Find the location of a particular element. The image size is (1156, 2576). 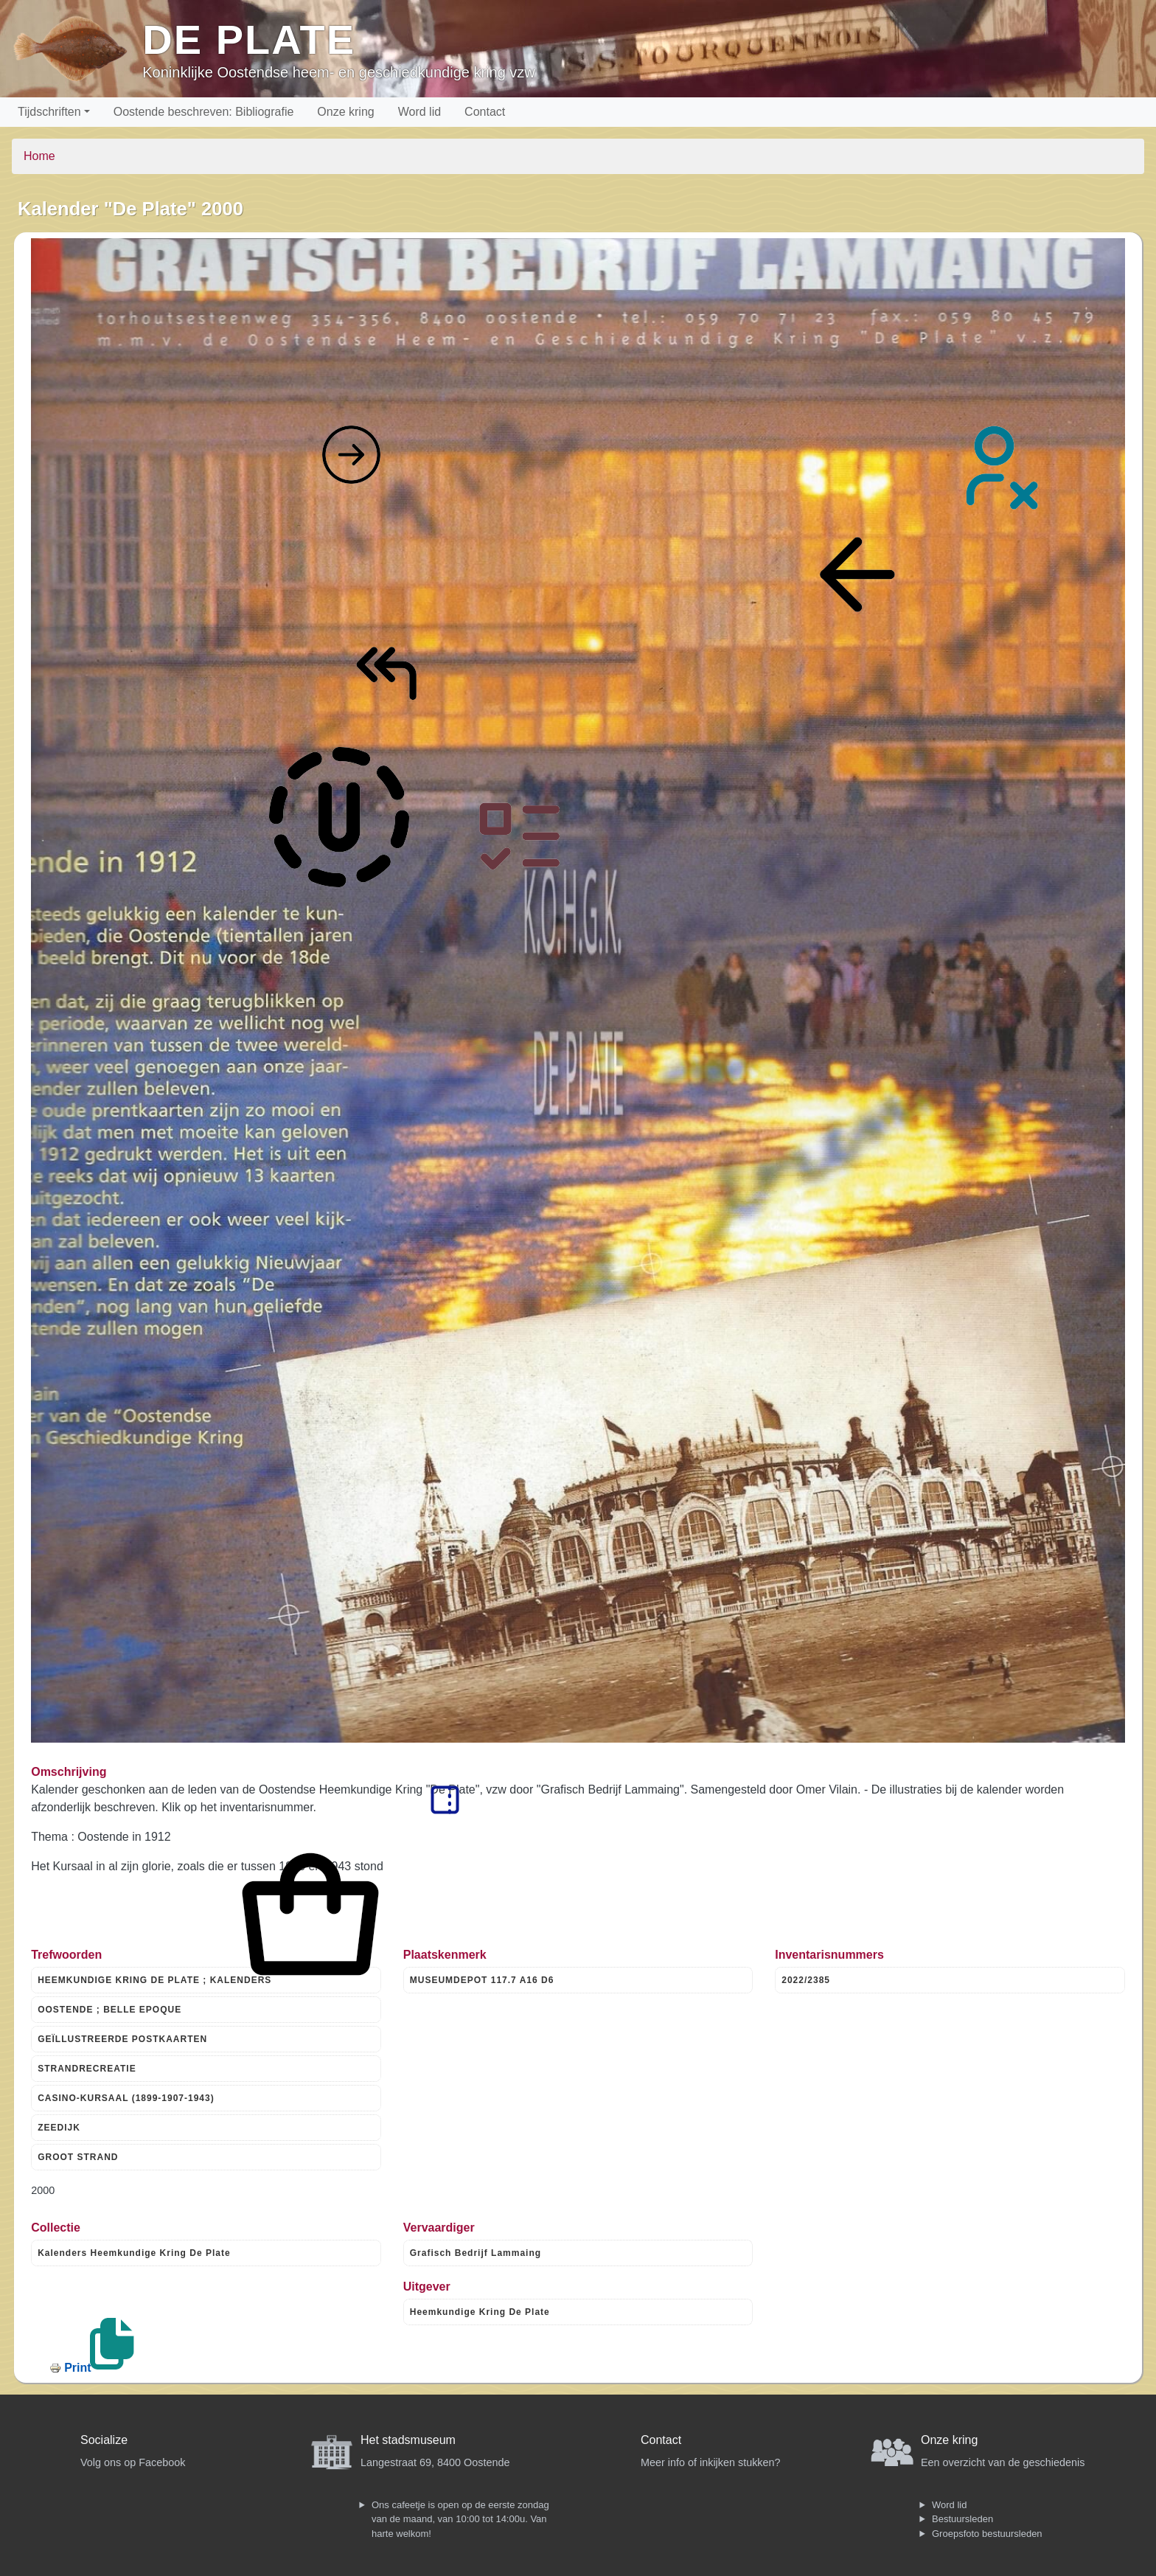

remove a user from a list or group is located at coordinates (994, 465).